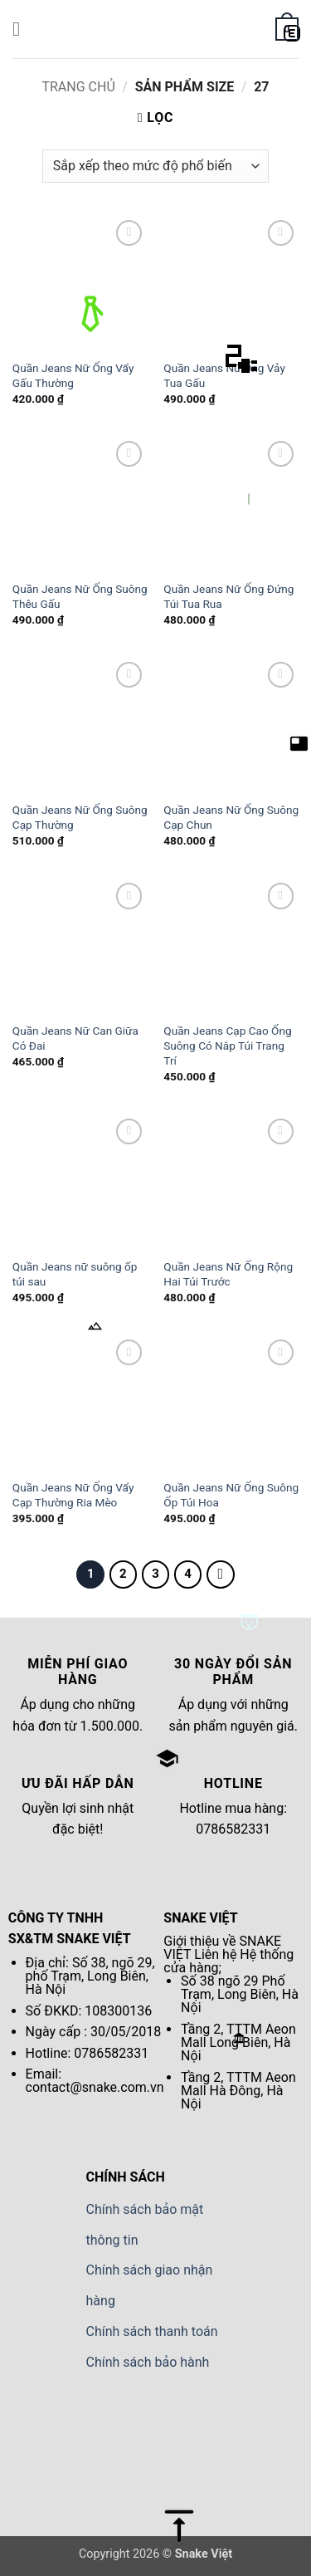 The width and height of the screenshot is (311, 2576). I want to click on view pet or animal-related content, so click(249, 1621).